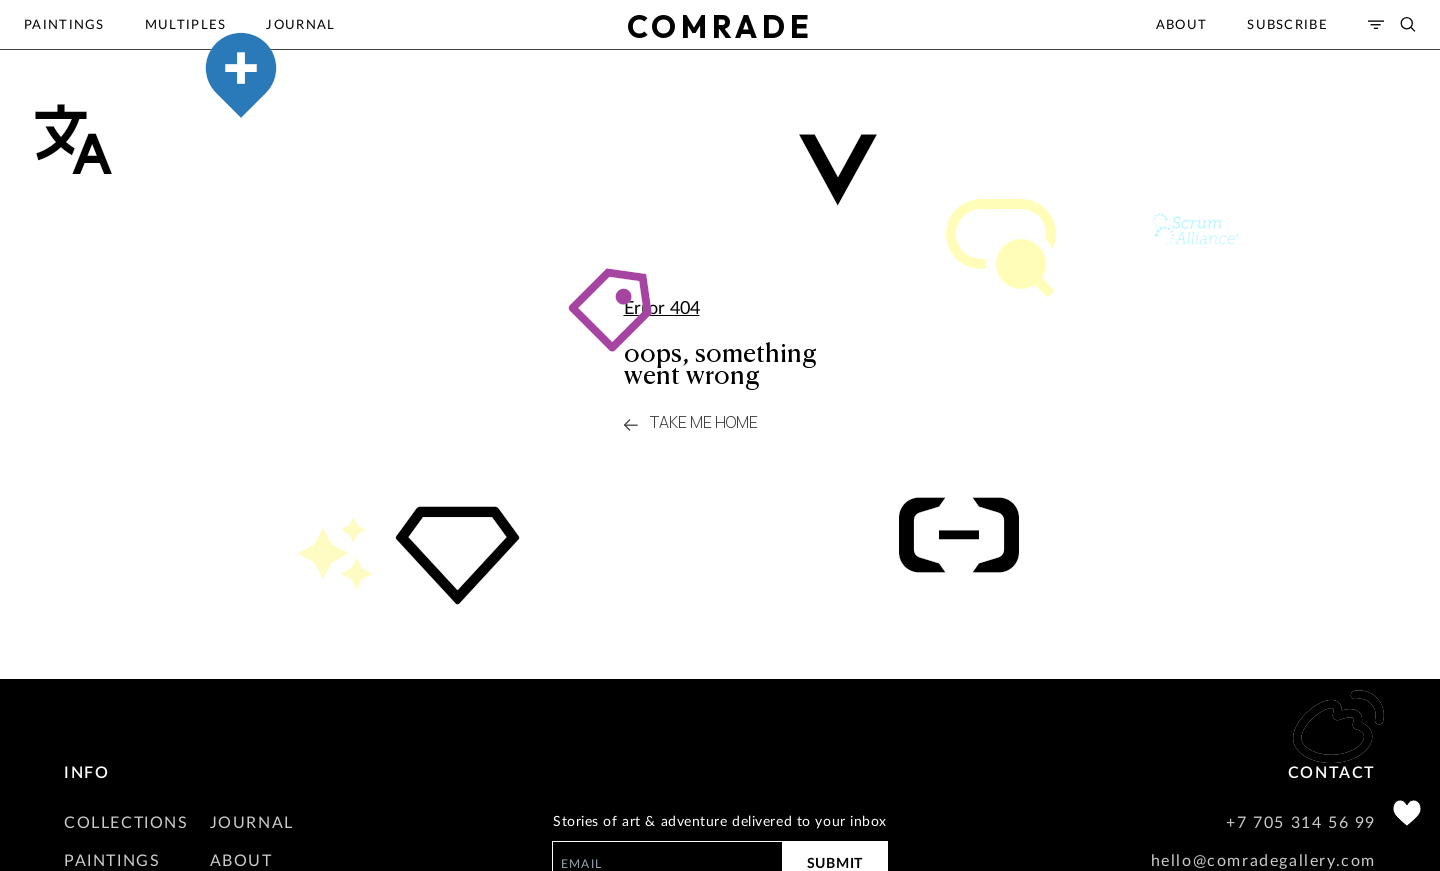  Describe the element at coordinates (336, 553) in the screenshot. I see `indicates AI-generated or enhanced content` at that location.